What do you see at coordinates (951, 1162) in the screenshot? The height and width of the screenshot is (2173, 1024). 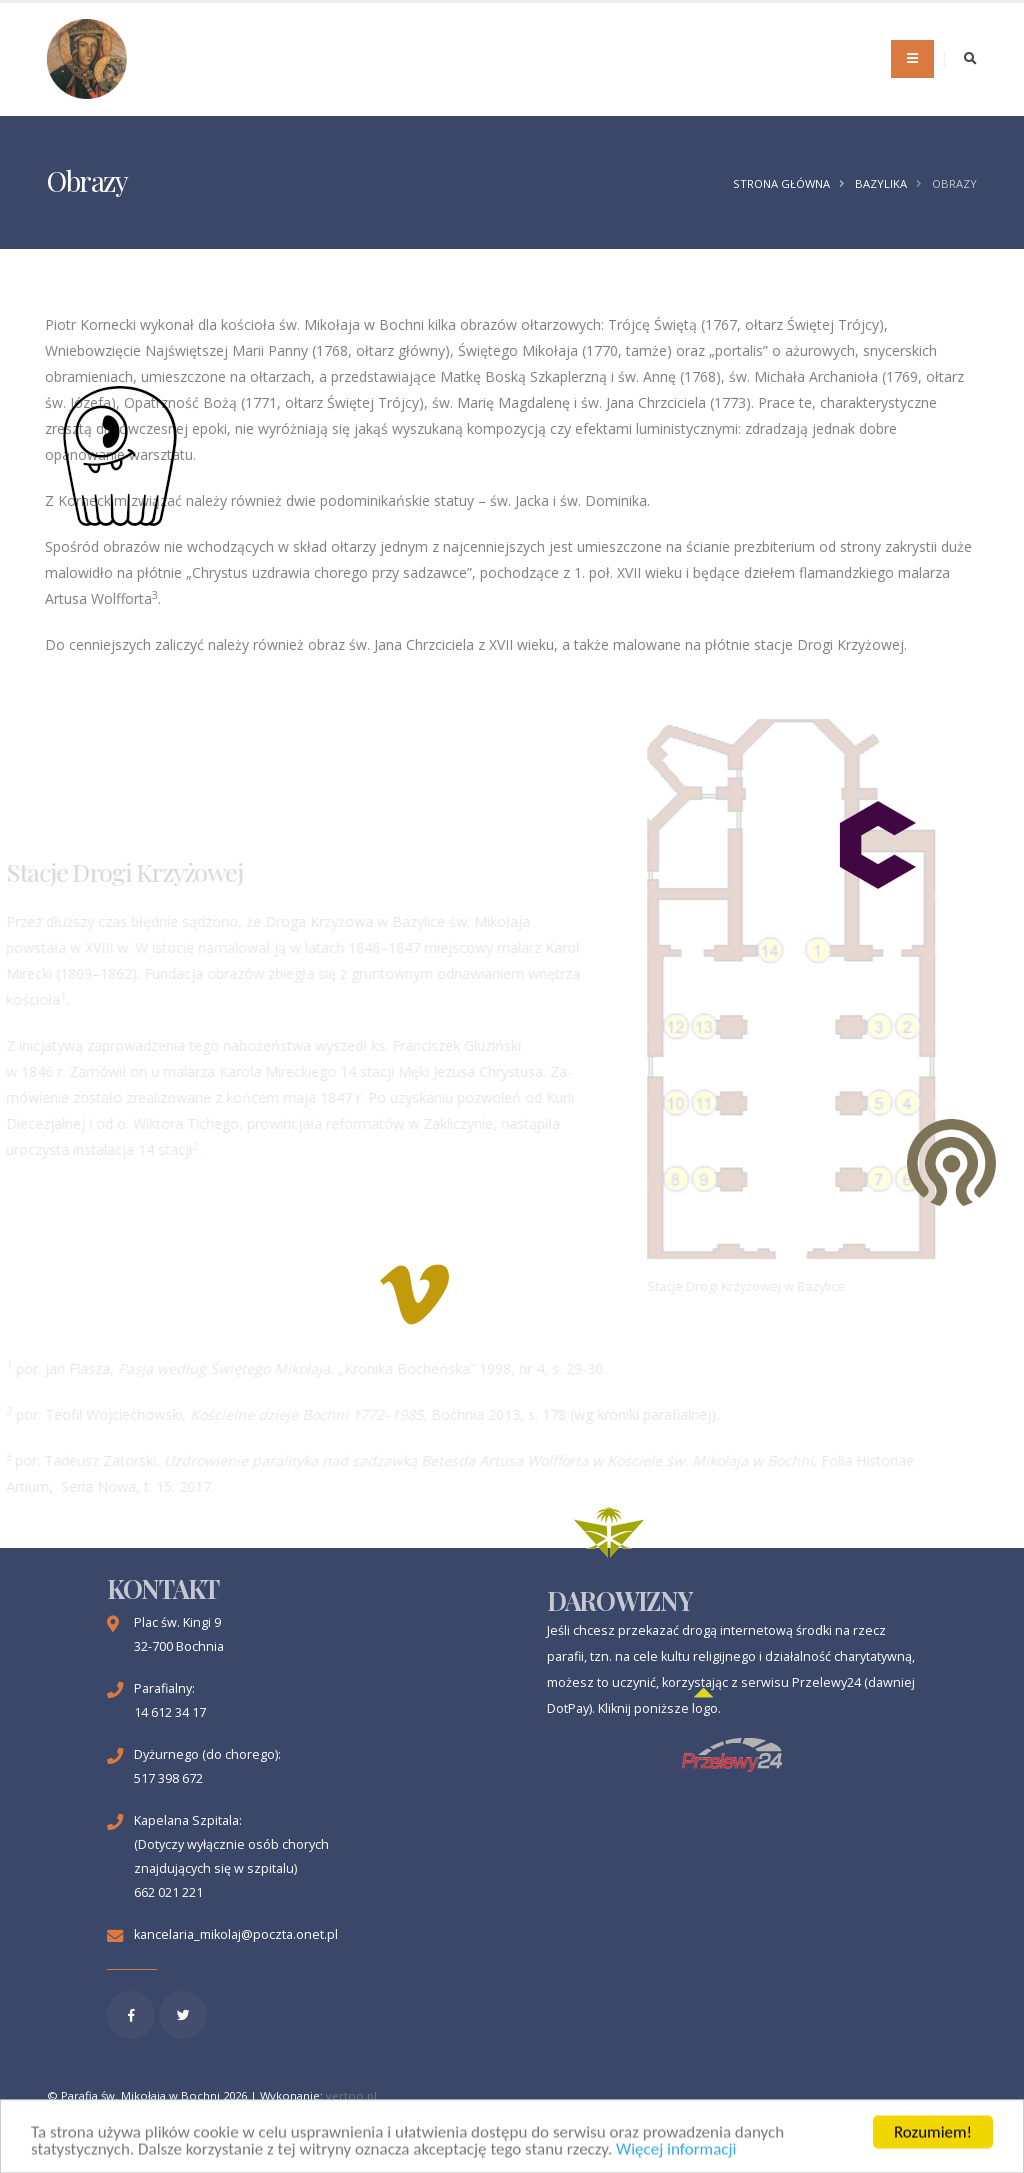 I see `ceph distributed storage platform logo` at bounding box center [951, 1162].